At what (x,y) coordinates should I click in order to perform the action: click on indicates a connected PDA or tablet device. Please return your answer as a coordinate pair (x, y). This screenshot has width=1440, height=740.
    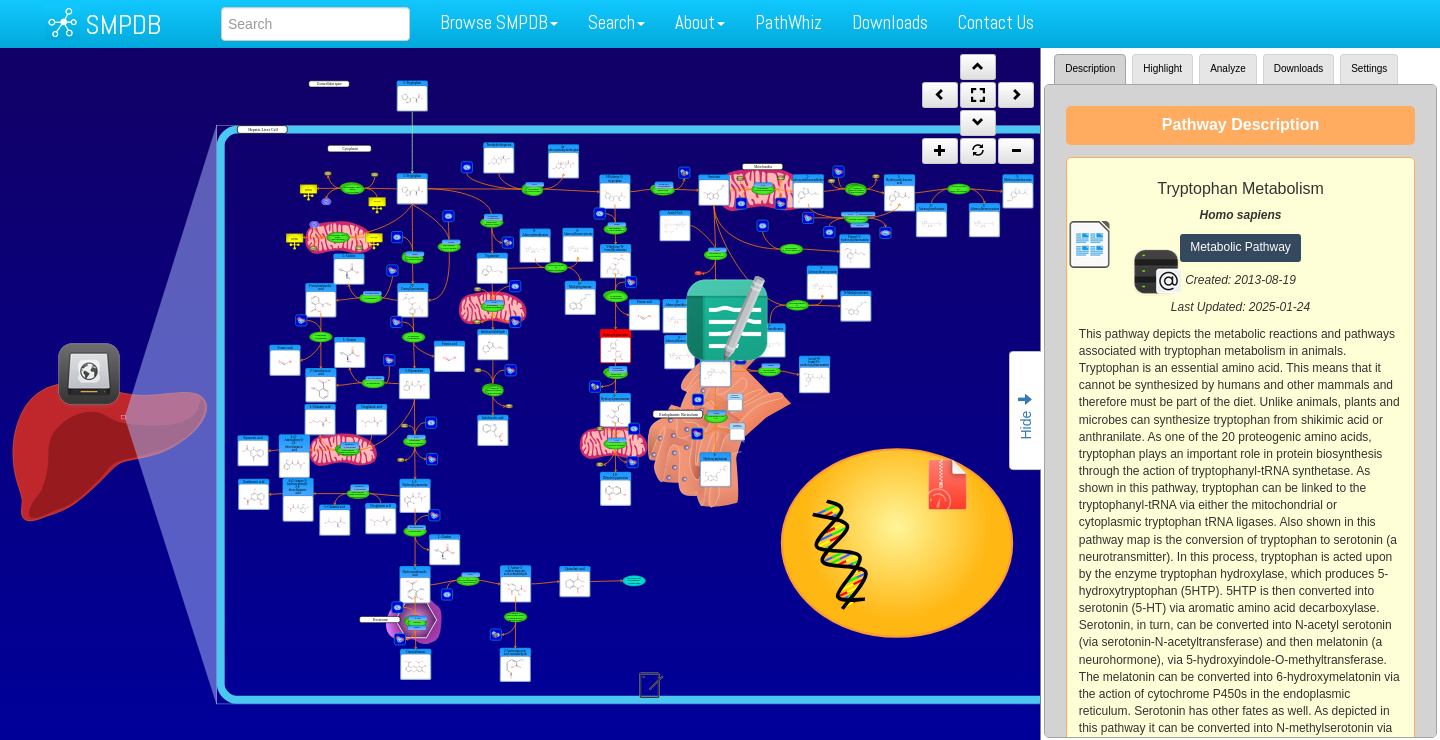
    Looking at the image, I should click on (649, 684).